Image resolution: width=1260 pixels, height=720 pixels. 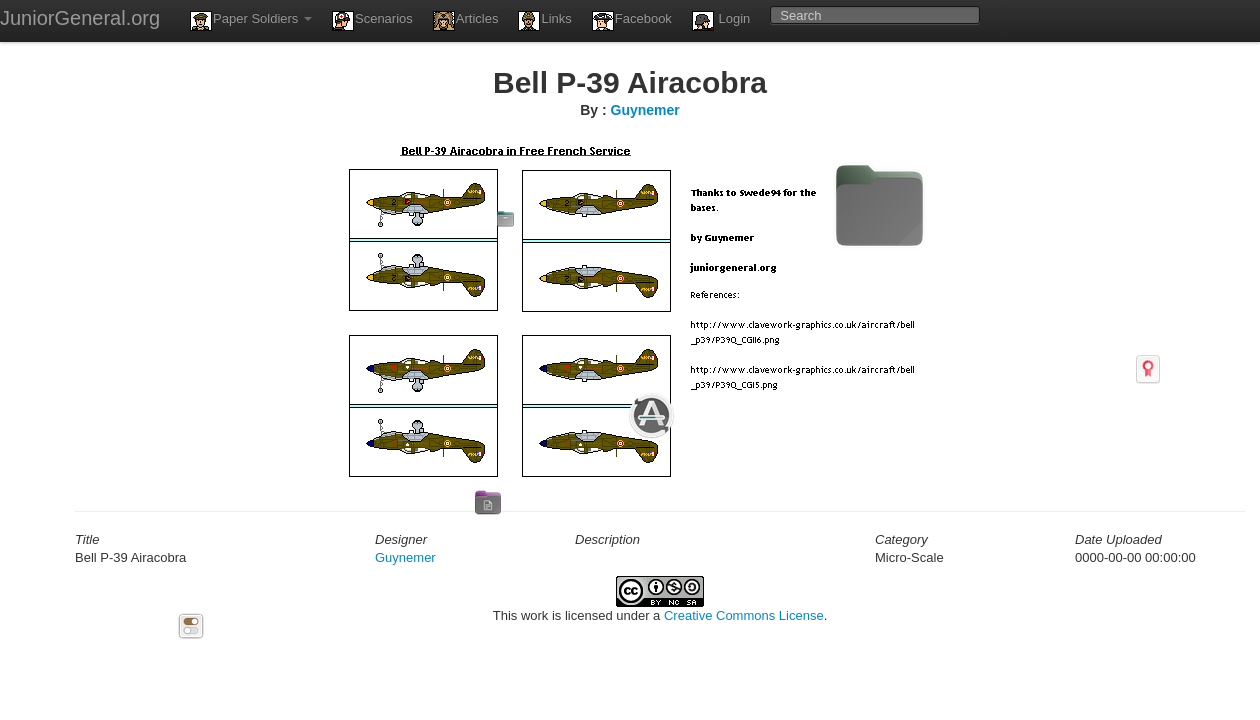 I want to click on pkcs7 certificate bundle file, so click(x=1148, y=369).